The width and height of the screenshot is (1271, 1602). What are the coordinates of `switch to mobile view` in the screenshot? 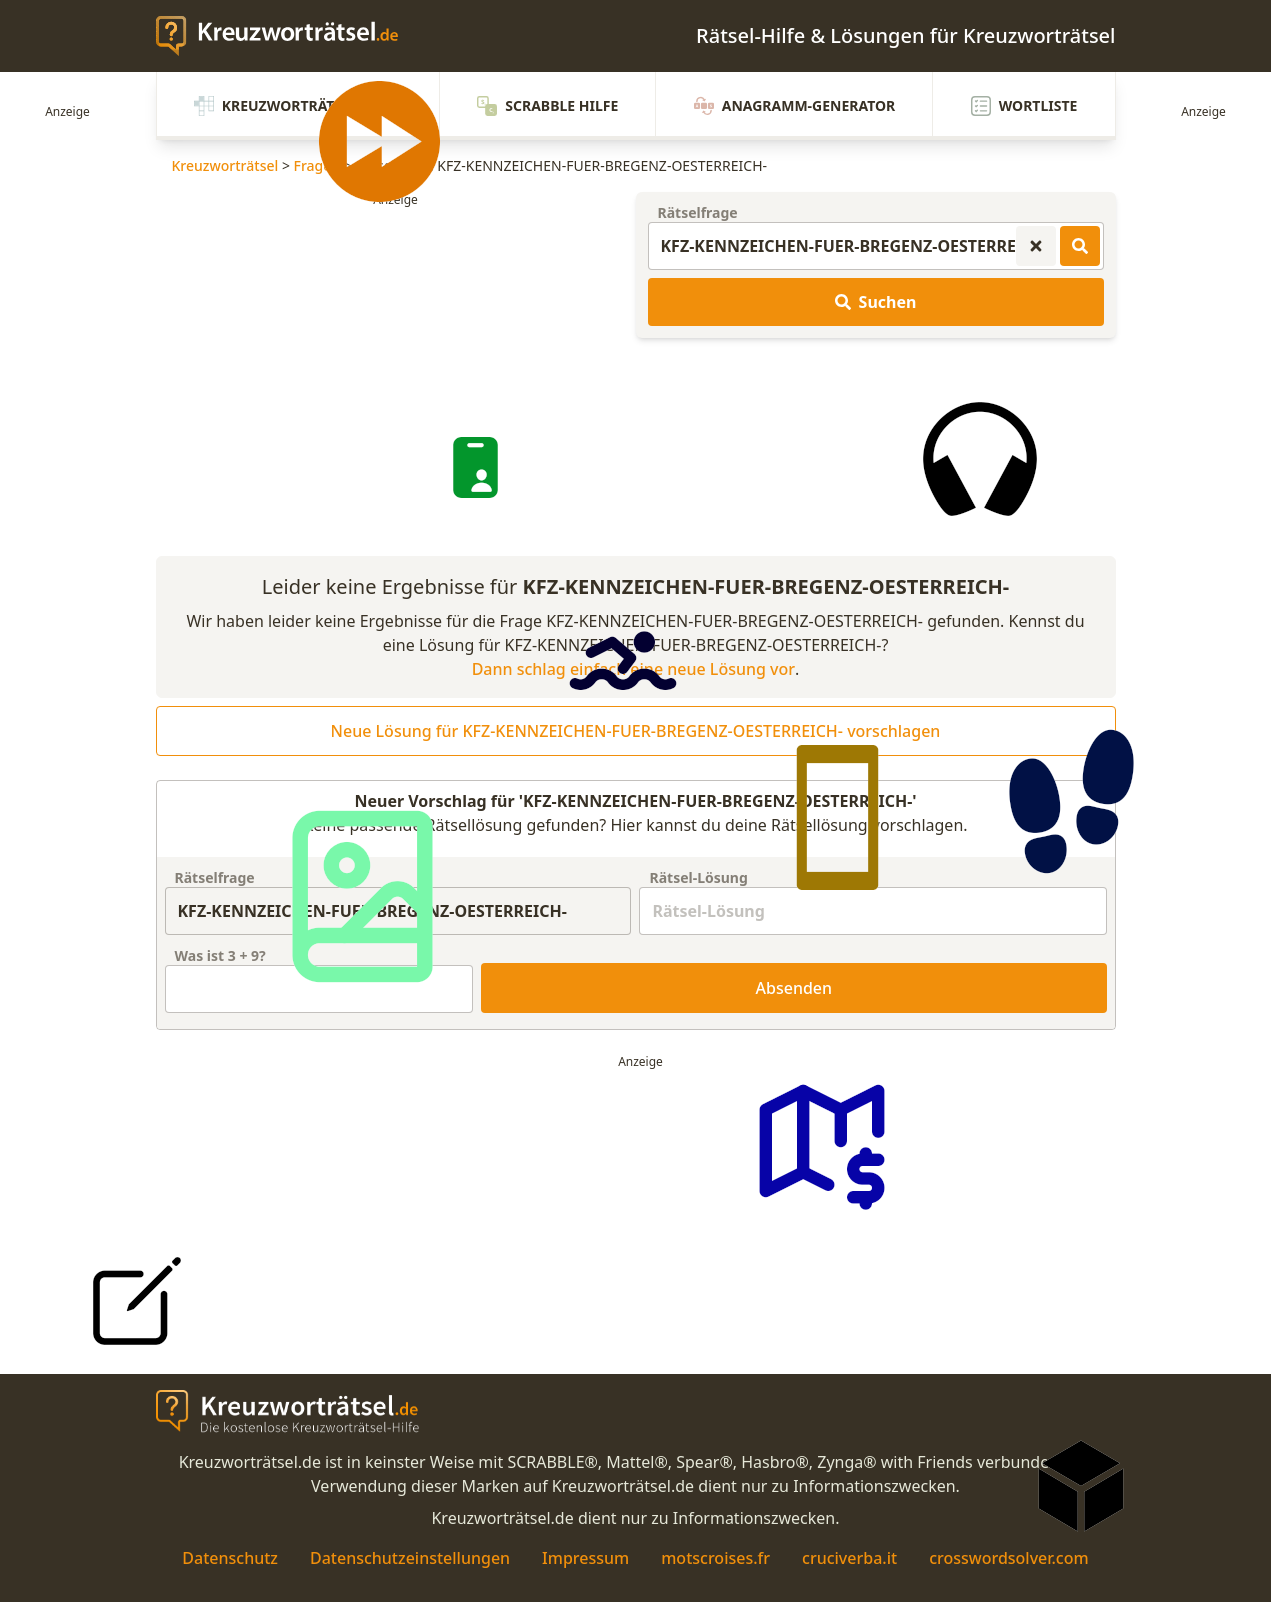 It's located at (837, 817).